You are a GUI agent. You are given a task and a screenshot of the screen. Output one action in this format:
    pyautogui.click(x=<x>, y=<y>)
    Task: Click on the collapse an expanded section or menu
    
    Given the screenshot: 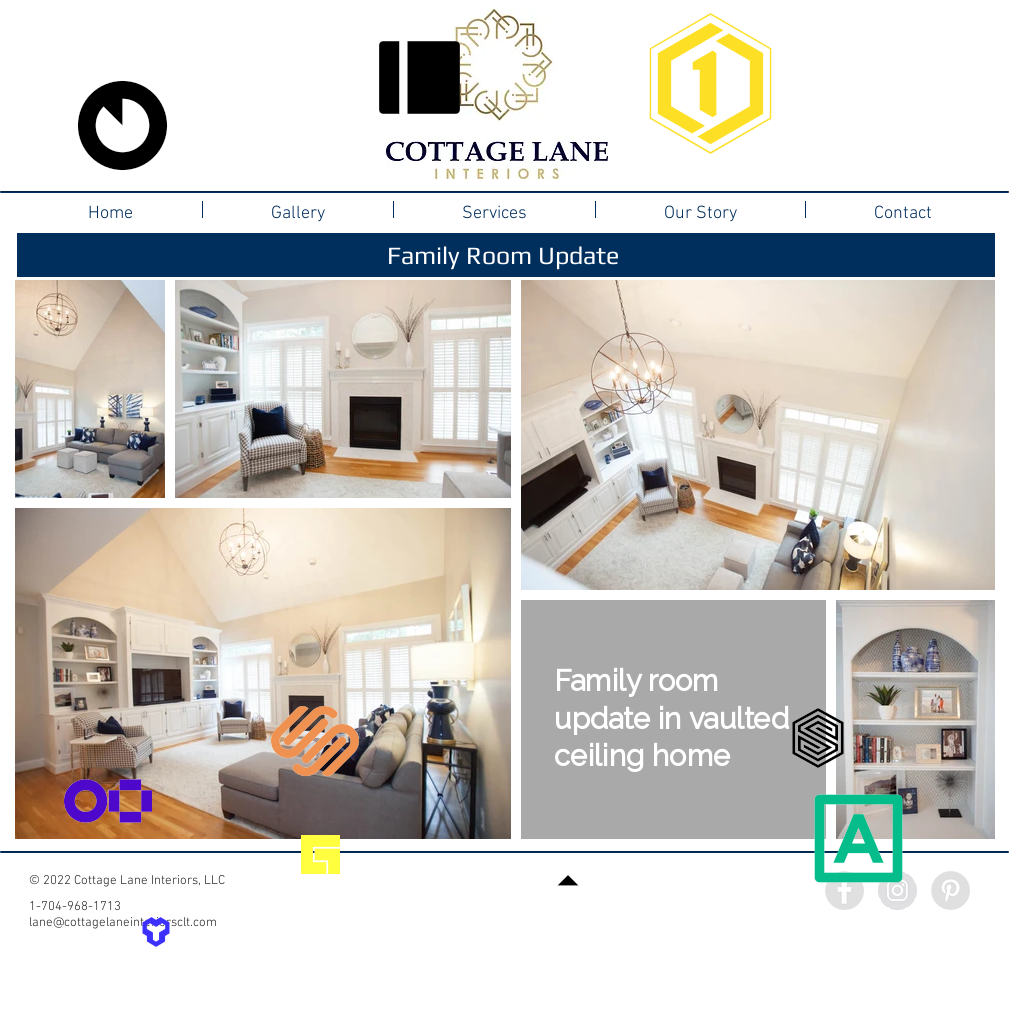 What is the action you would take?
    pyautogui.click(x=568, y=882)
    